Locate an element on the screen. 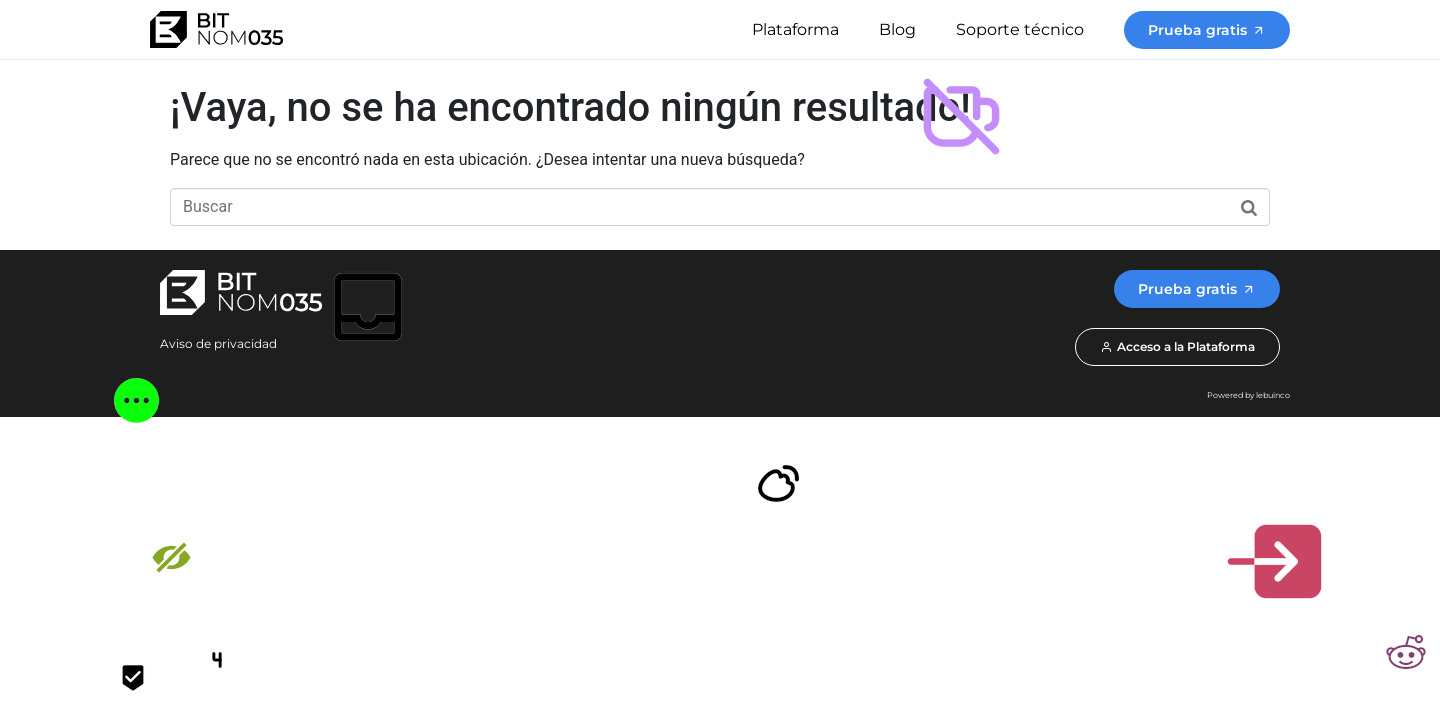 The width and height of the screenshot is (1440, 720). indicates a verified or confirmed location is located at coordinates (133, 678).